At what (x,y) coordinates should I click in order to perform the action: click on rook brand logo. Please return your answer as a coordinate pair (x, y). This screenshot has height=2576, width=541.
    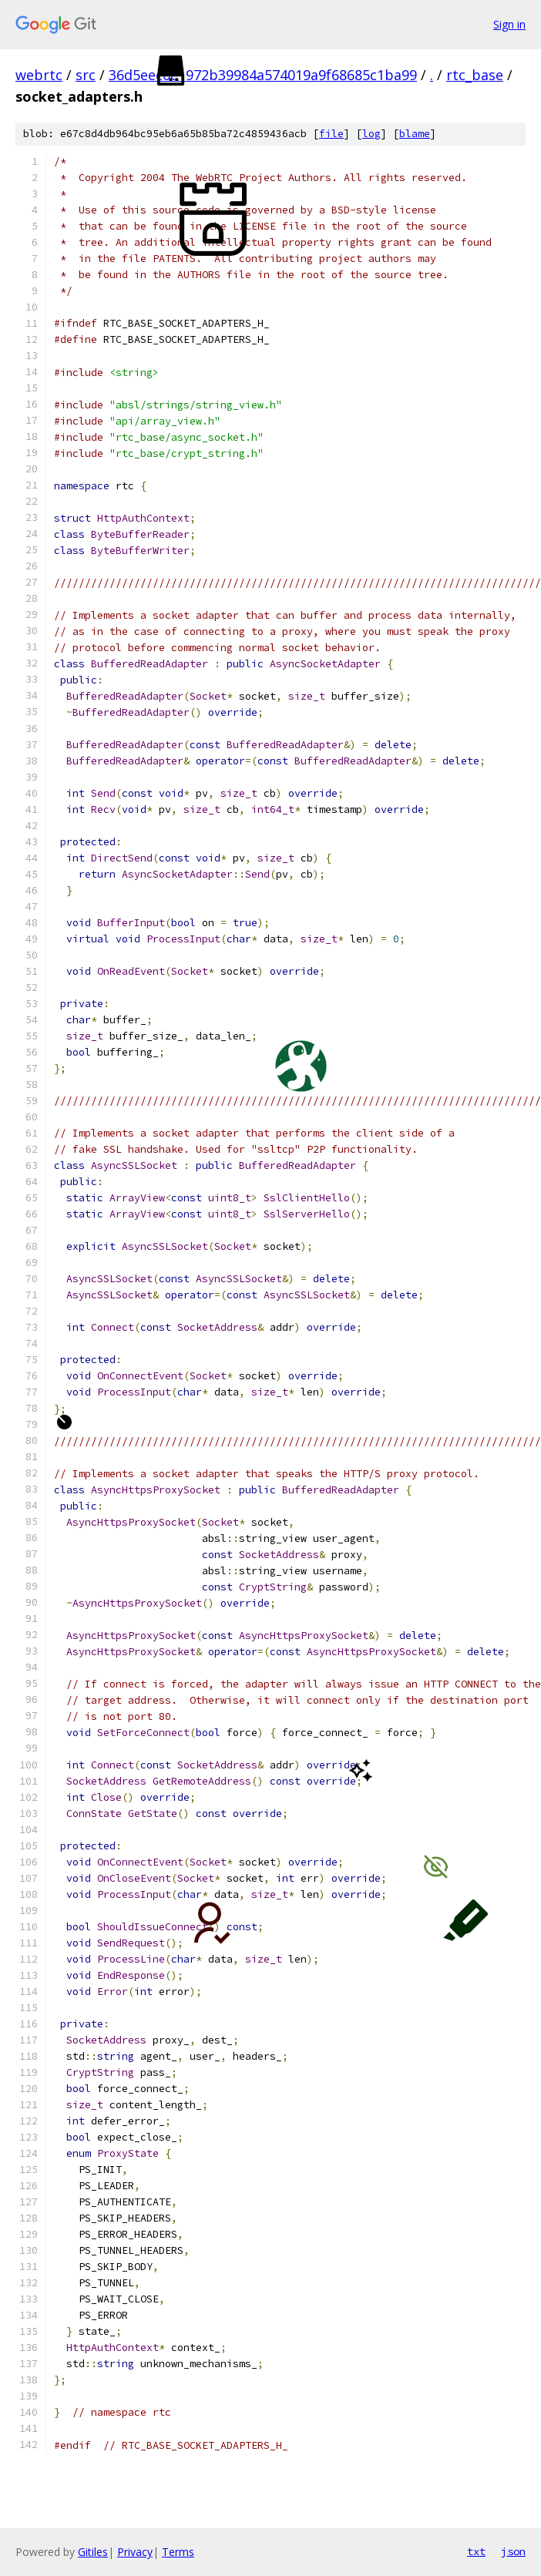
    Looking at the image, I should click on (213, 219).